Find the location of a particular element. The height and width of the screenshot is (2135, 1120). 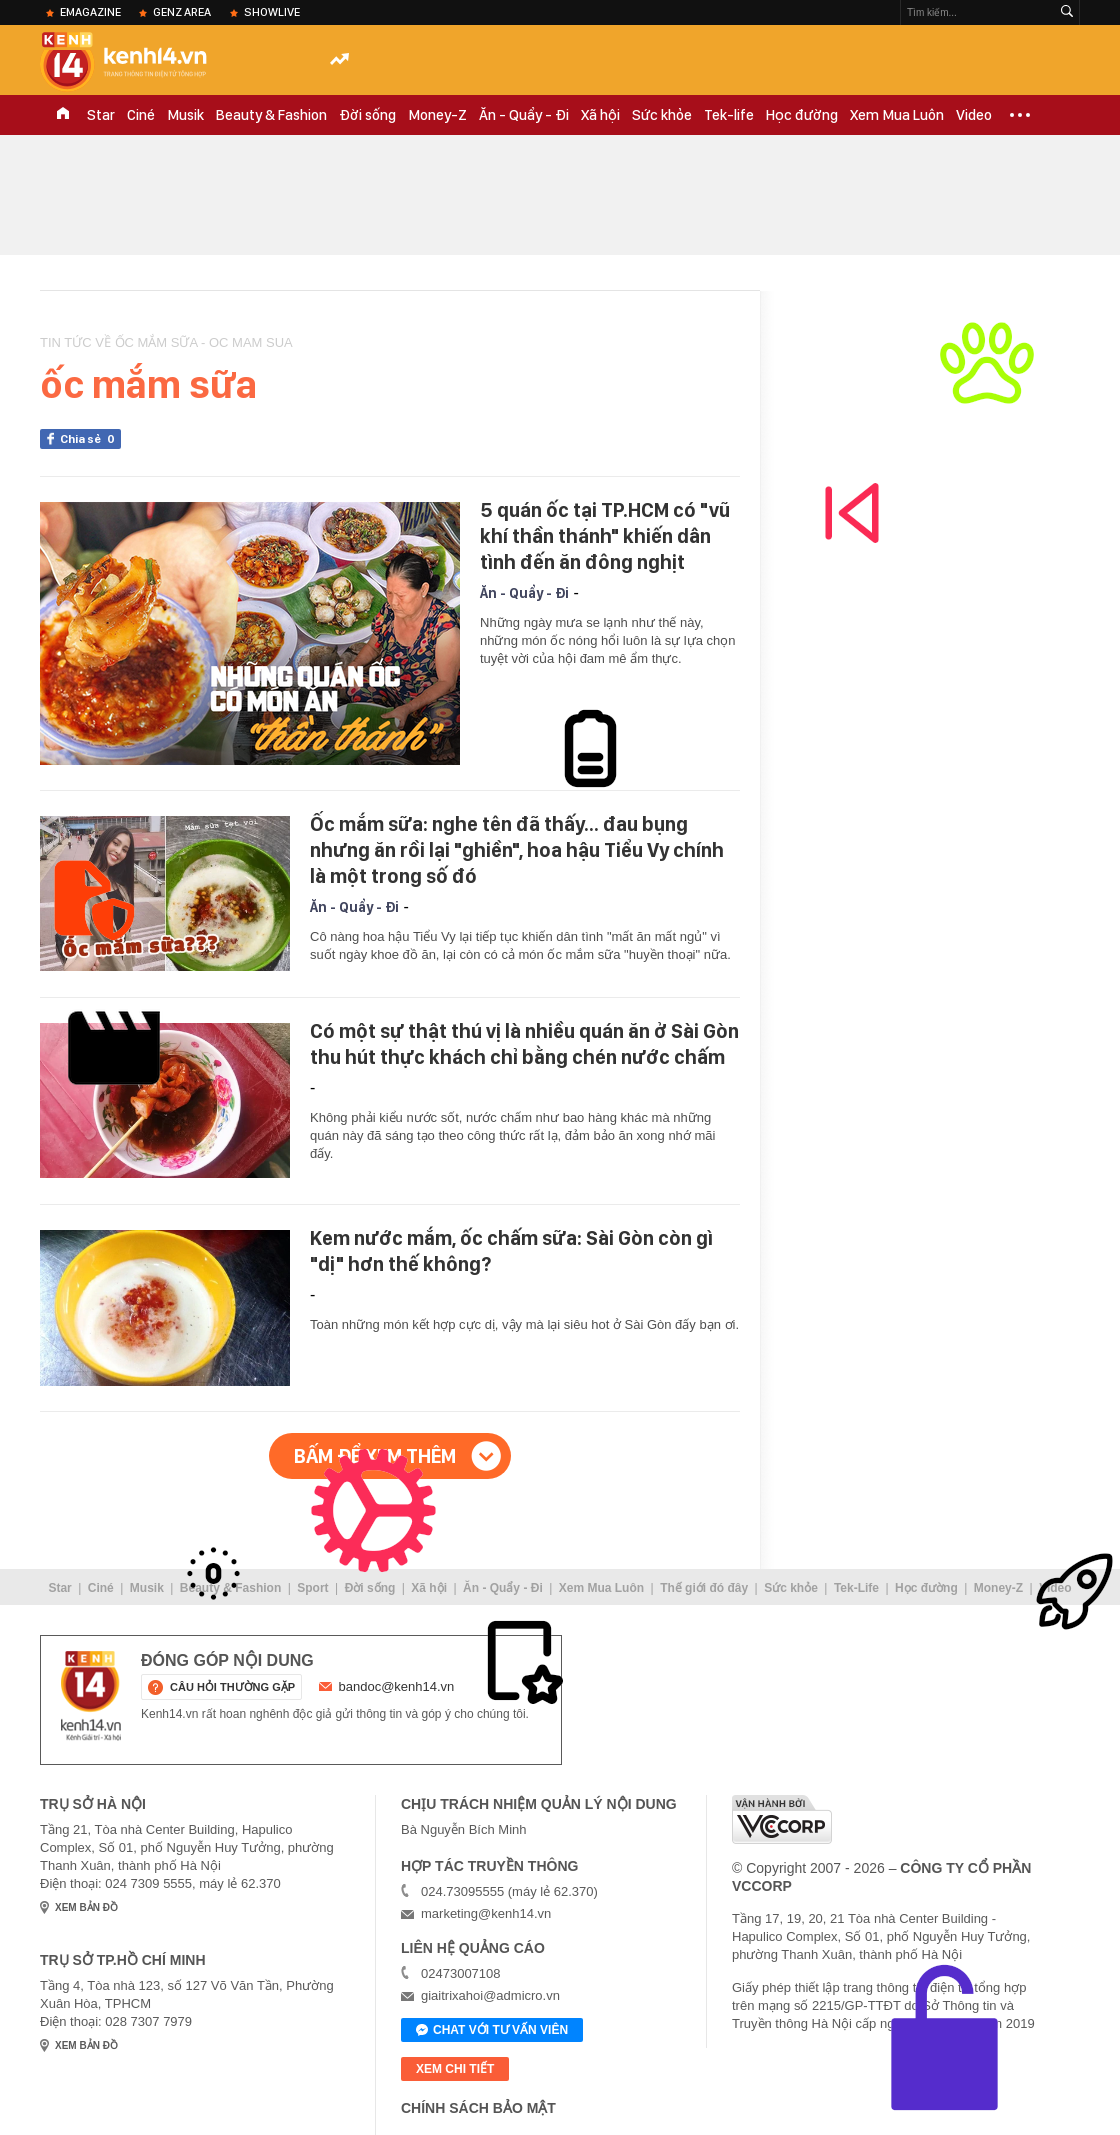

mark tablet as favorite device is located at coordinates (519, 1660).